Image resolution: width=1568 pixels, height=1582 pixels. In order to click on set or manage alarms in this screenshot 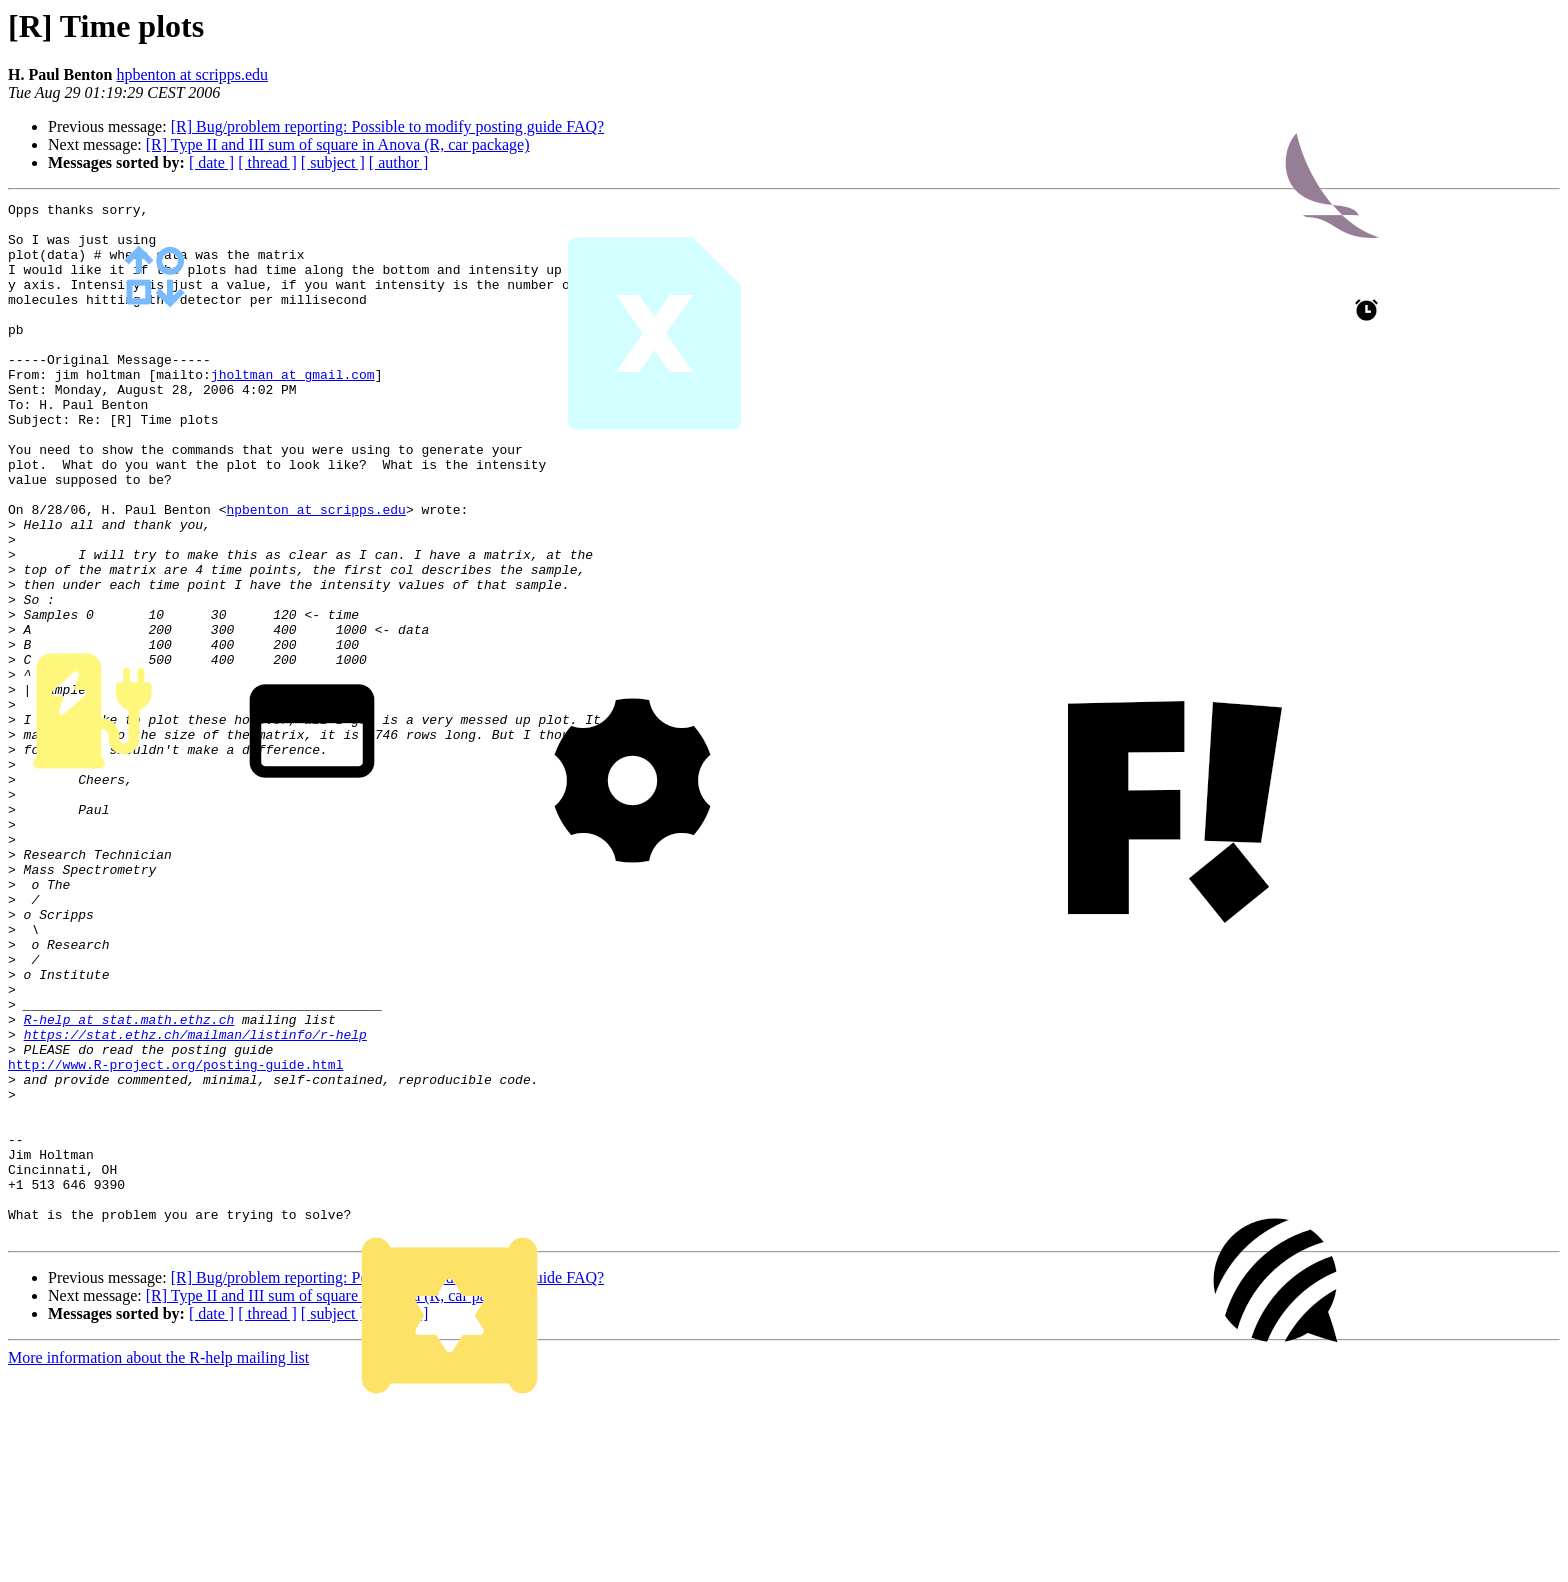, I will do `click(1366, 309)`.